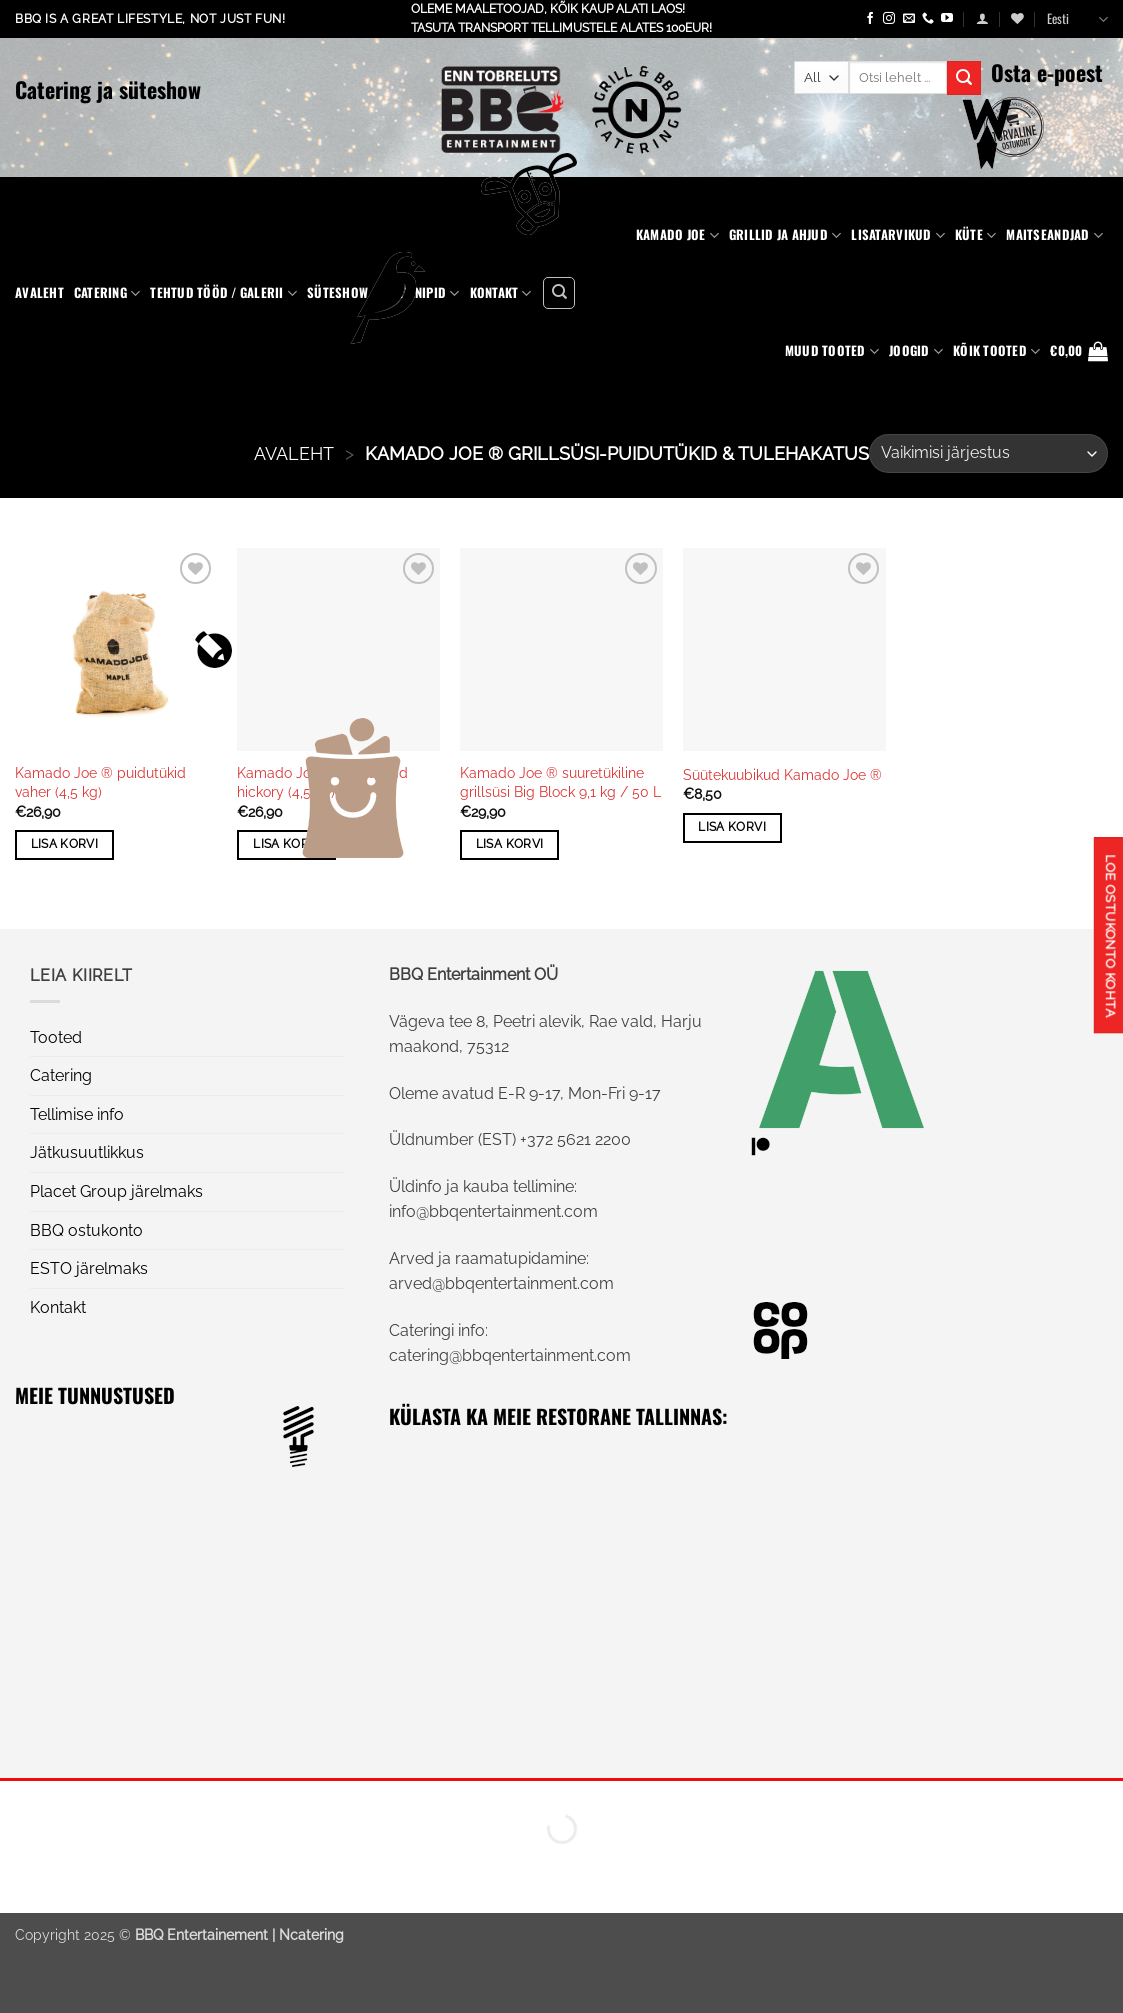 The width and height of the screenshot is (1123, 2013). I want to click on wagtail CMS logo, so click(388, 298).